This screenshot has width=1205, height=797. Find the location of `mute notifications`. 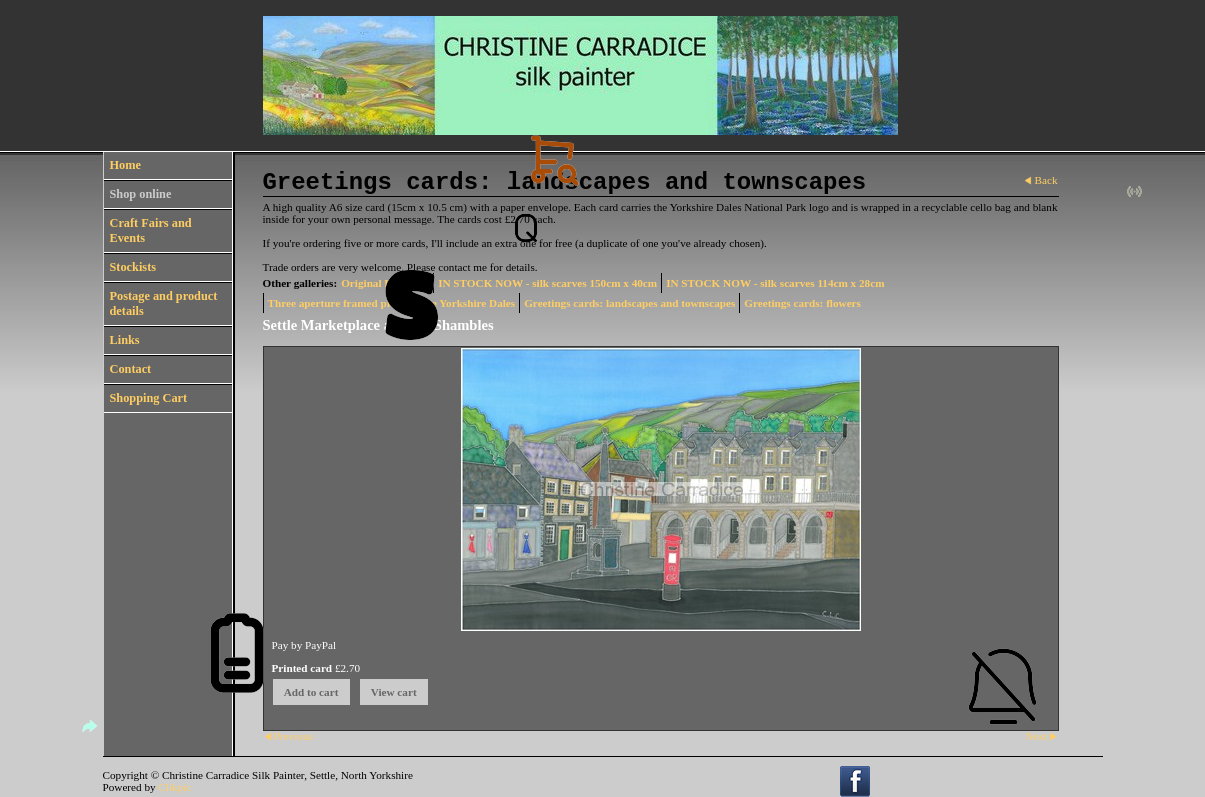

mute notifications is located at coordinates (1003, 686).